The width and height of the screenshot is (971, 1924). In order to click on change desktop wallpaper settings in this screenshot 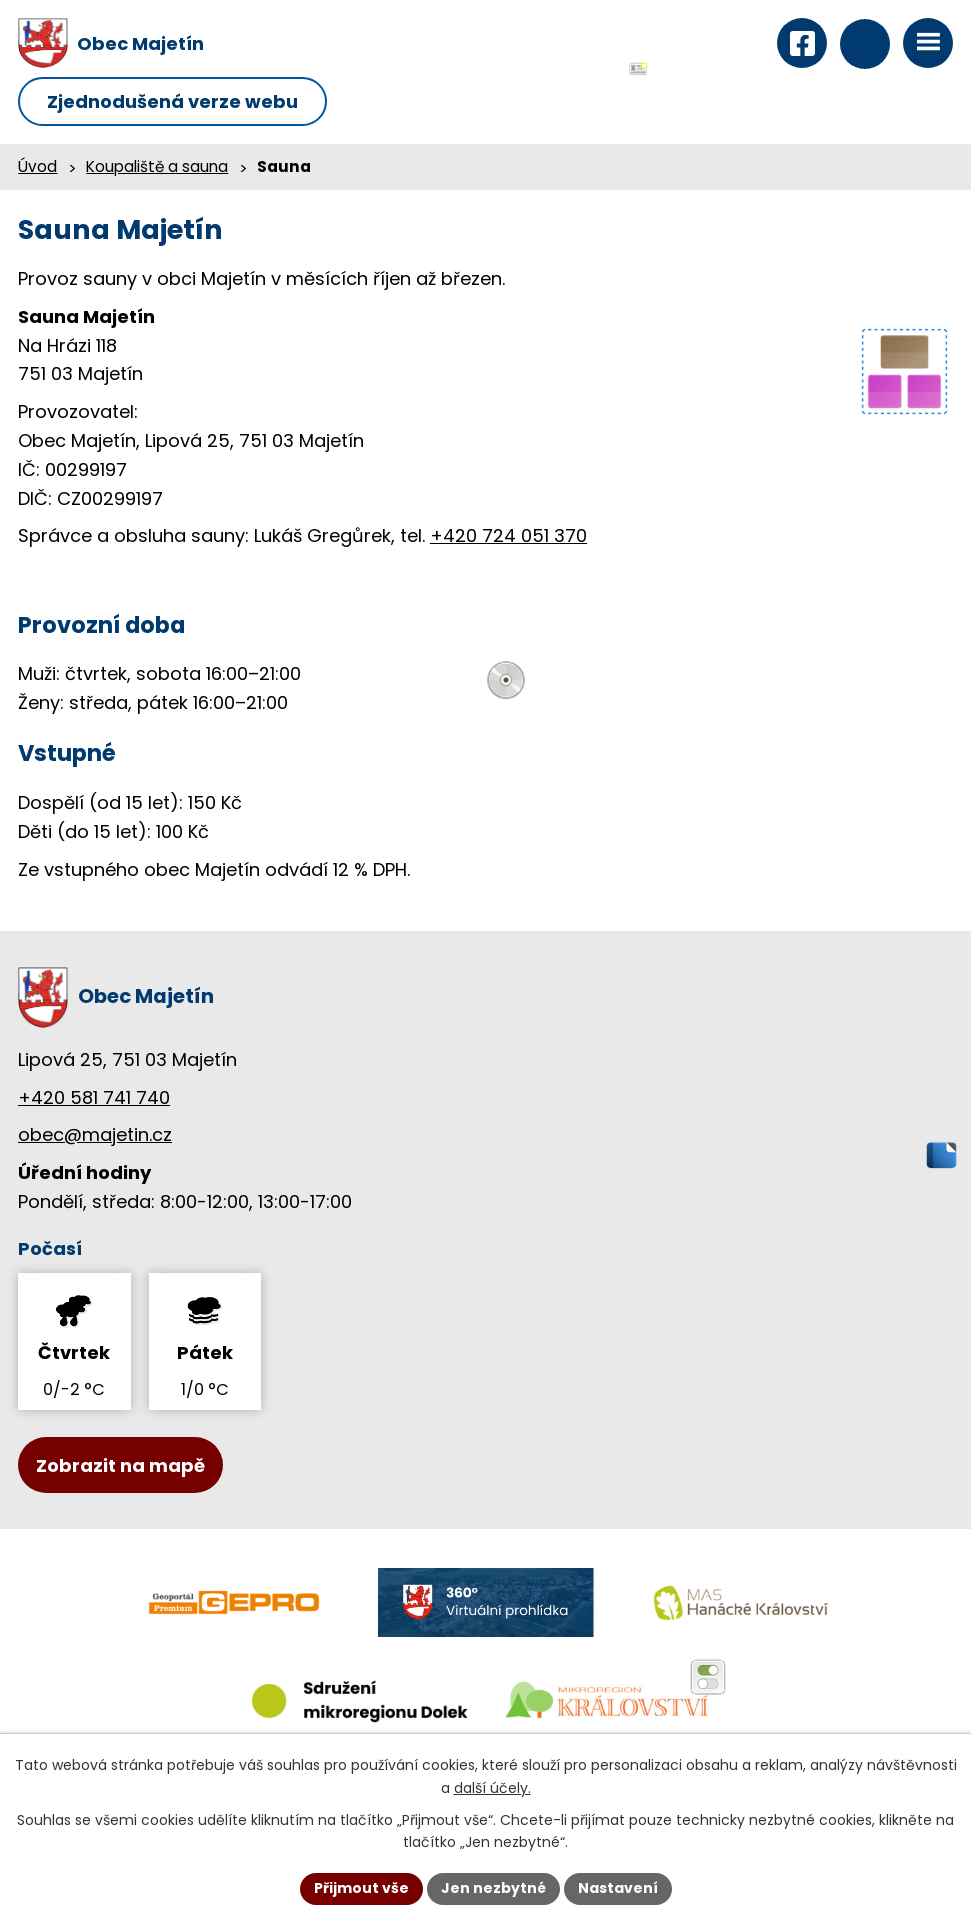, I will do `click(941, 1154)`.